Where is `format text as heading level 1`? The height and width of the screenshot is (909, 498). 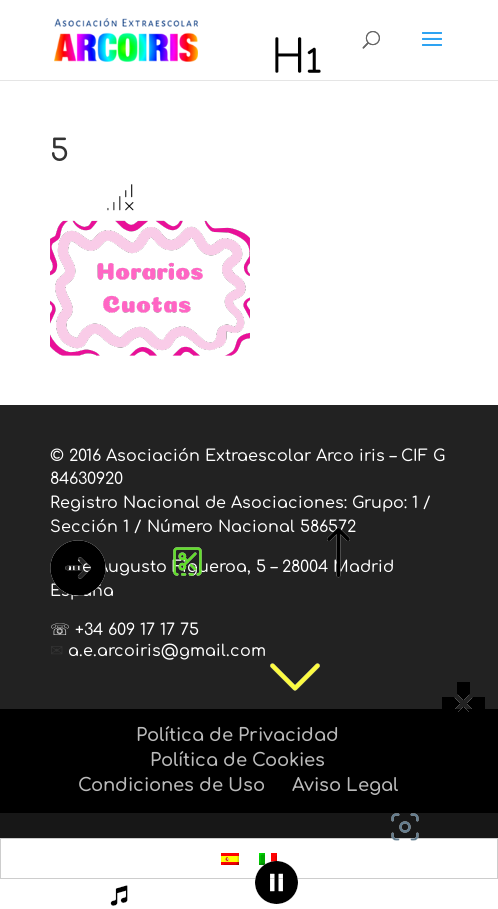 format text as heading level 1 is located at coordinates (298, 55).